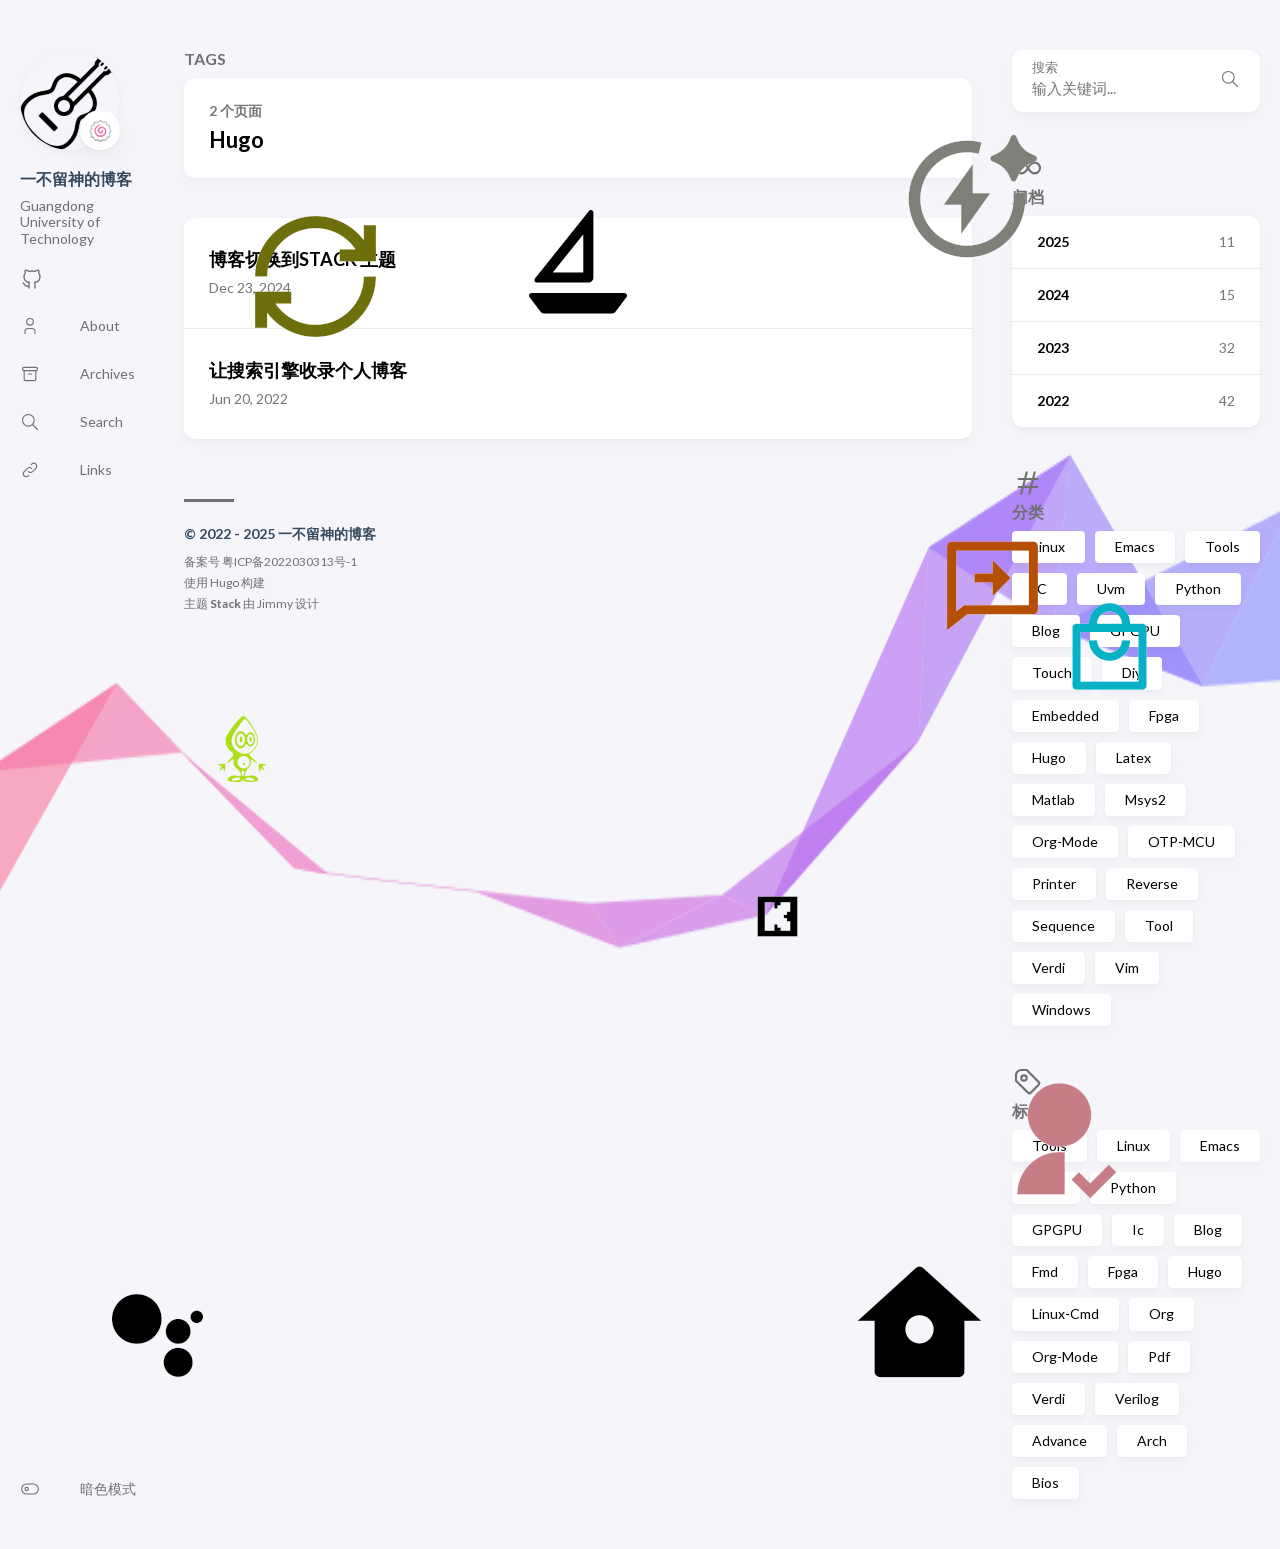 This screenshot has width=1280, height=1549. What do you see at coordinates (1109, 648) in the screenshot?
I see `view your shopping bag` at bounding box center [1109, 648].